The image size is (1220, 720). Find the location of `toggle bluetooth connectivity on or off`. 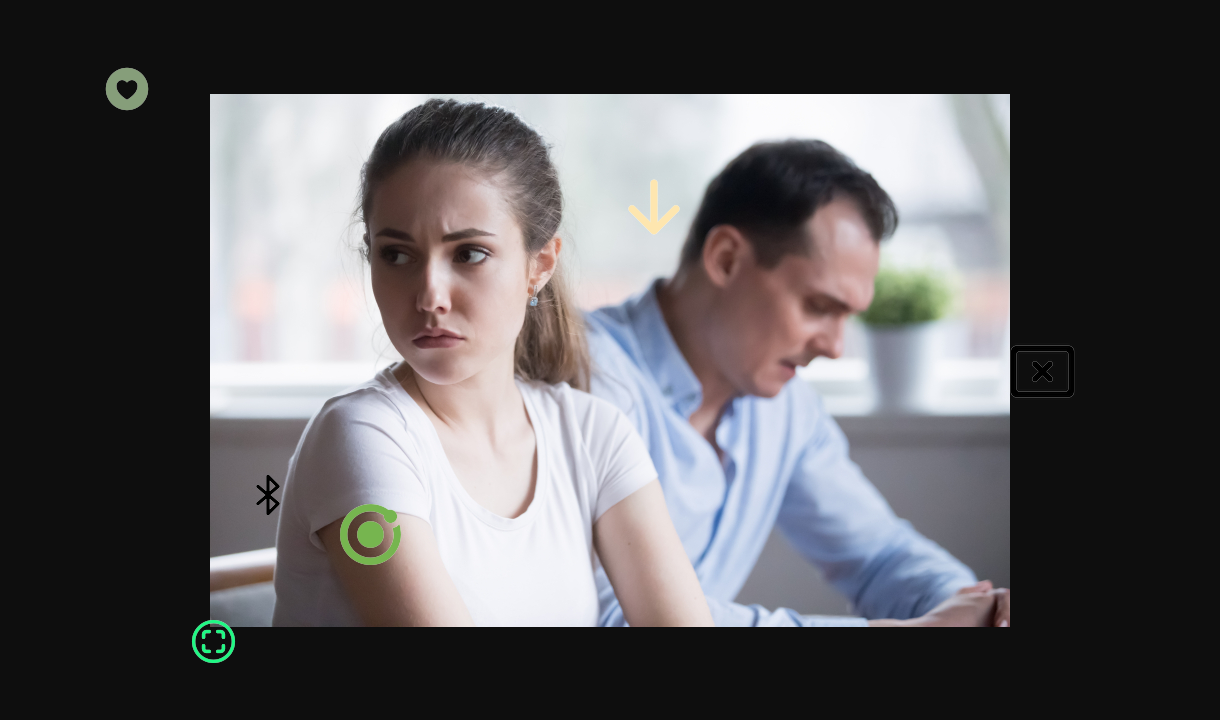

toggle bluetooth connectivity on or off is located at coordinates (268, 495).